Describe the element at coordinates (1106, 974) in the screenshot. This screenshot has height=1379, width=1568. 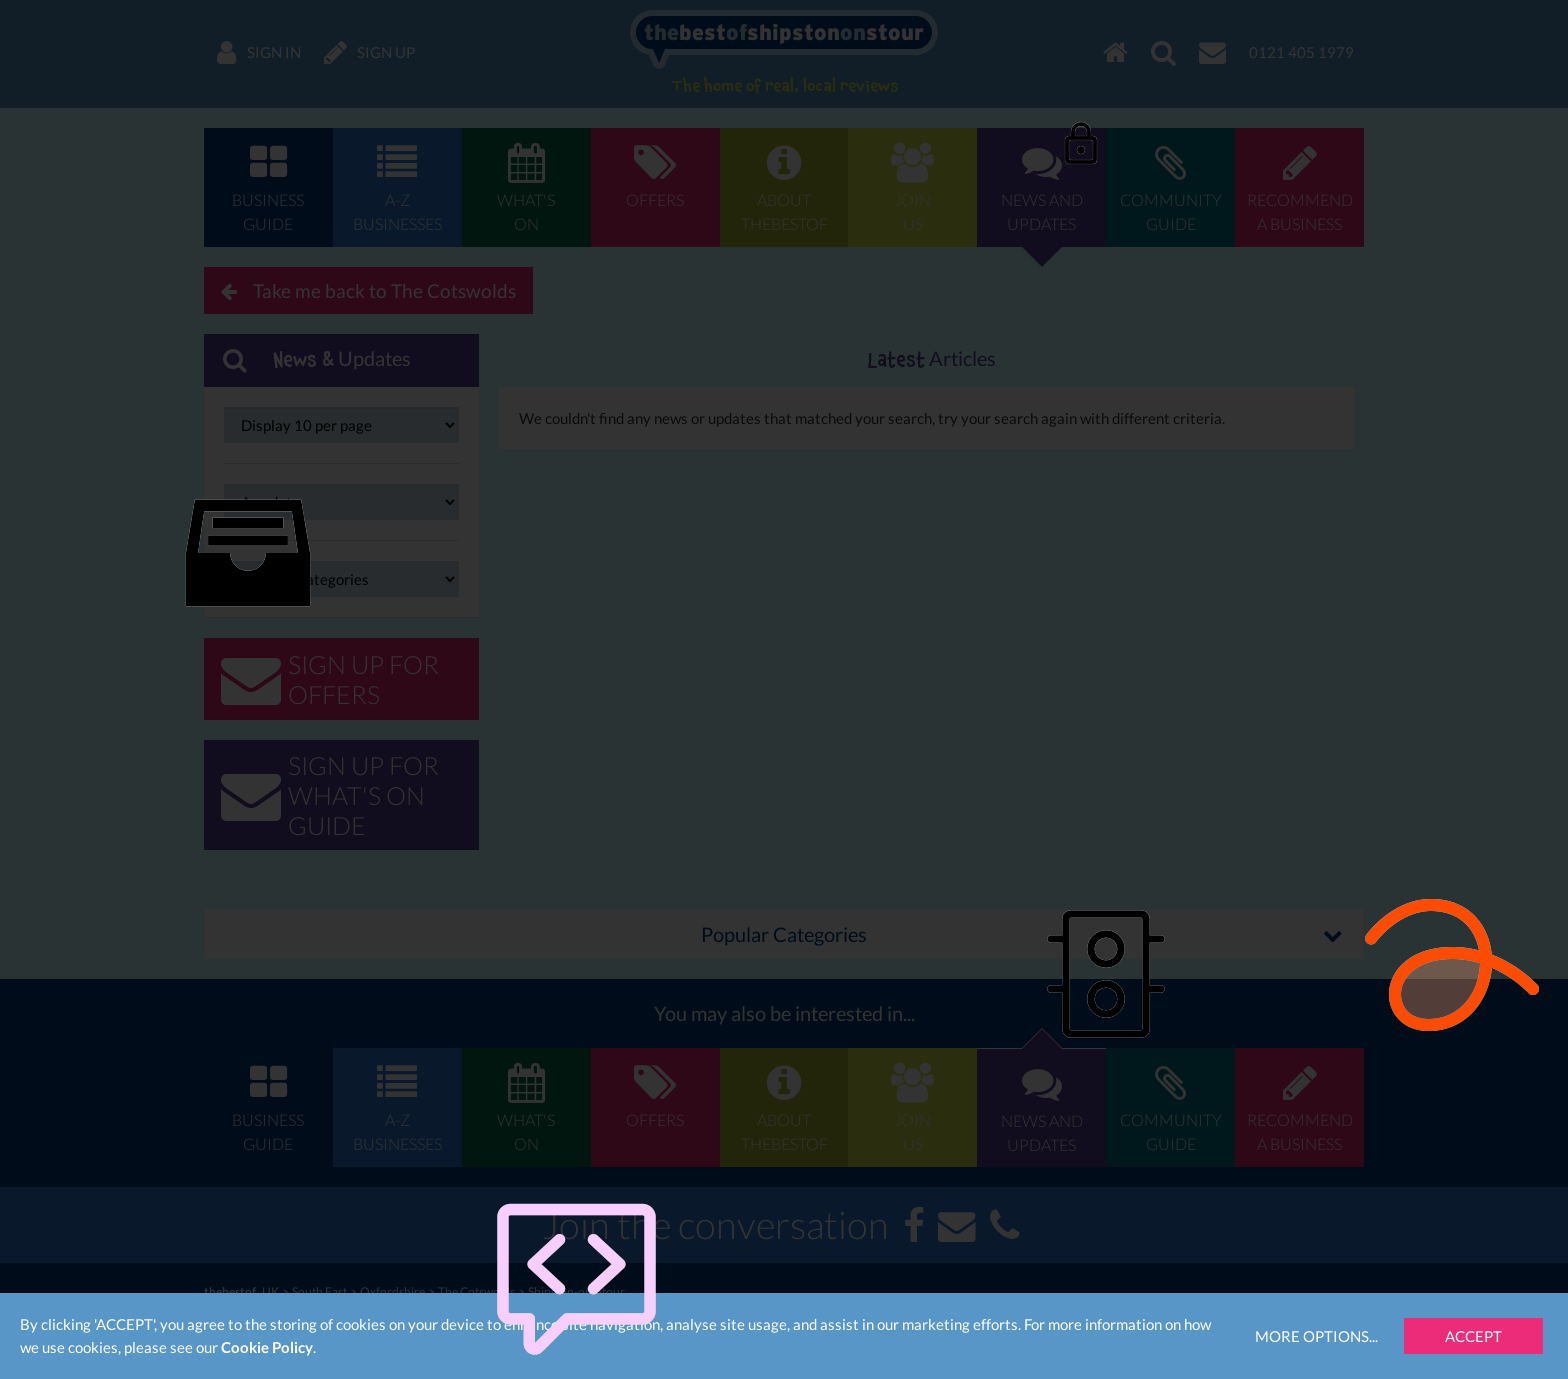
I see `traffic or transportation settings` at that location.